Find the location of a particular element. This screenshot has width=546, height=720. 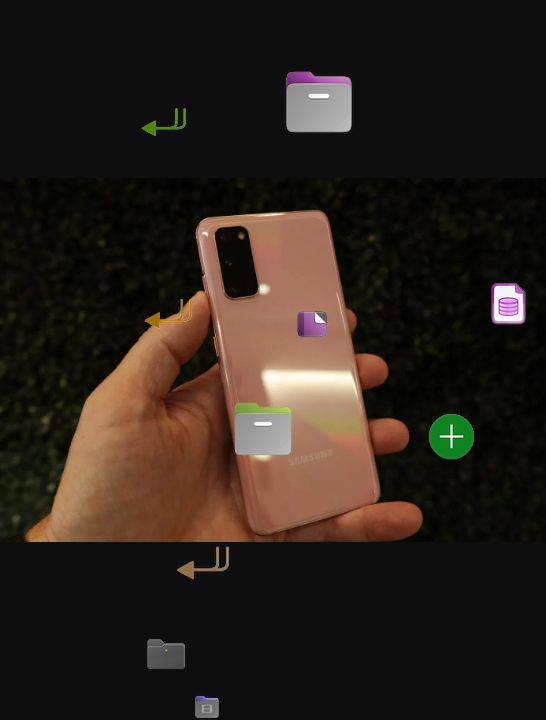

open a database template file is located at coordinates (508, 303).